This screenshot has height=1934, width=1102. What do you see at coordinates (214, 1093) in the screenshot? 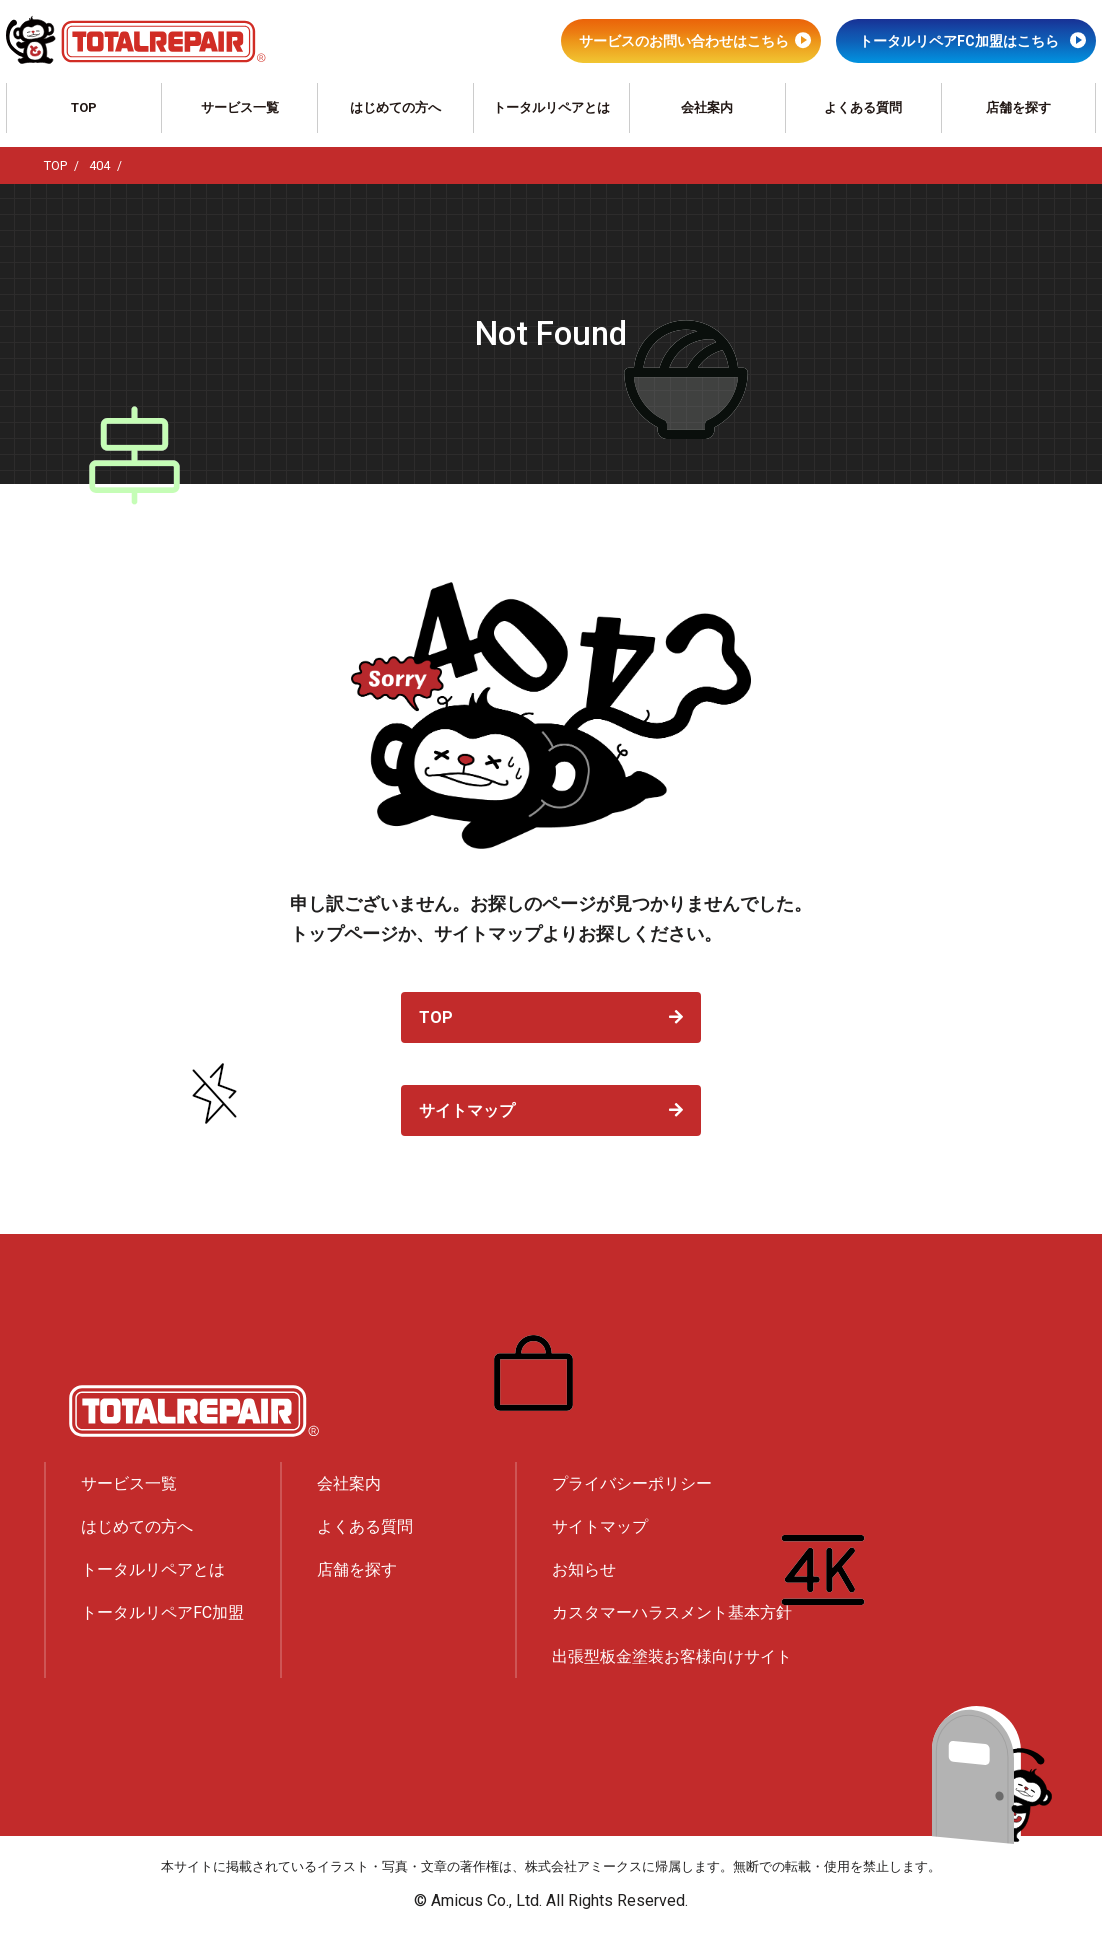
I see `disable flash or lightning mode` at bounding box center [214, 1093].